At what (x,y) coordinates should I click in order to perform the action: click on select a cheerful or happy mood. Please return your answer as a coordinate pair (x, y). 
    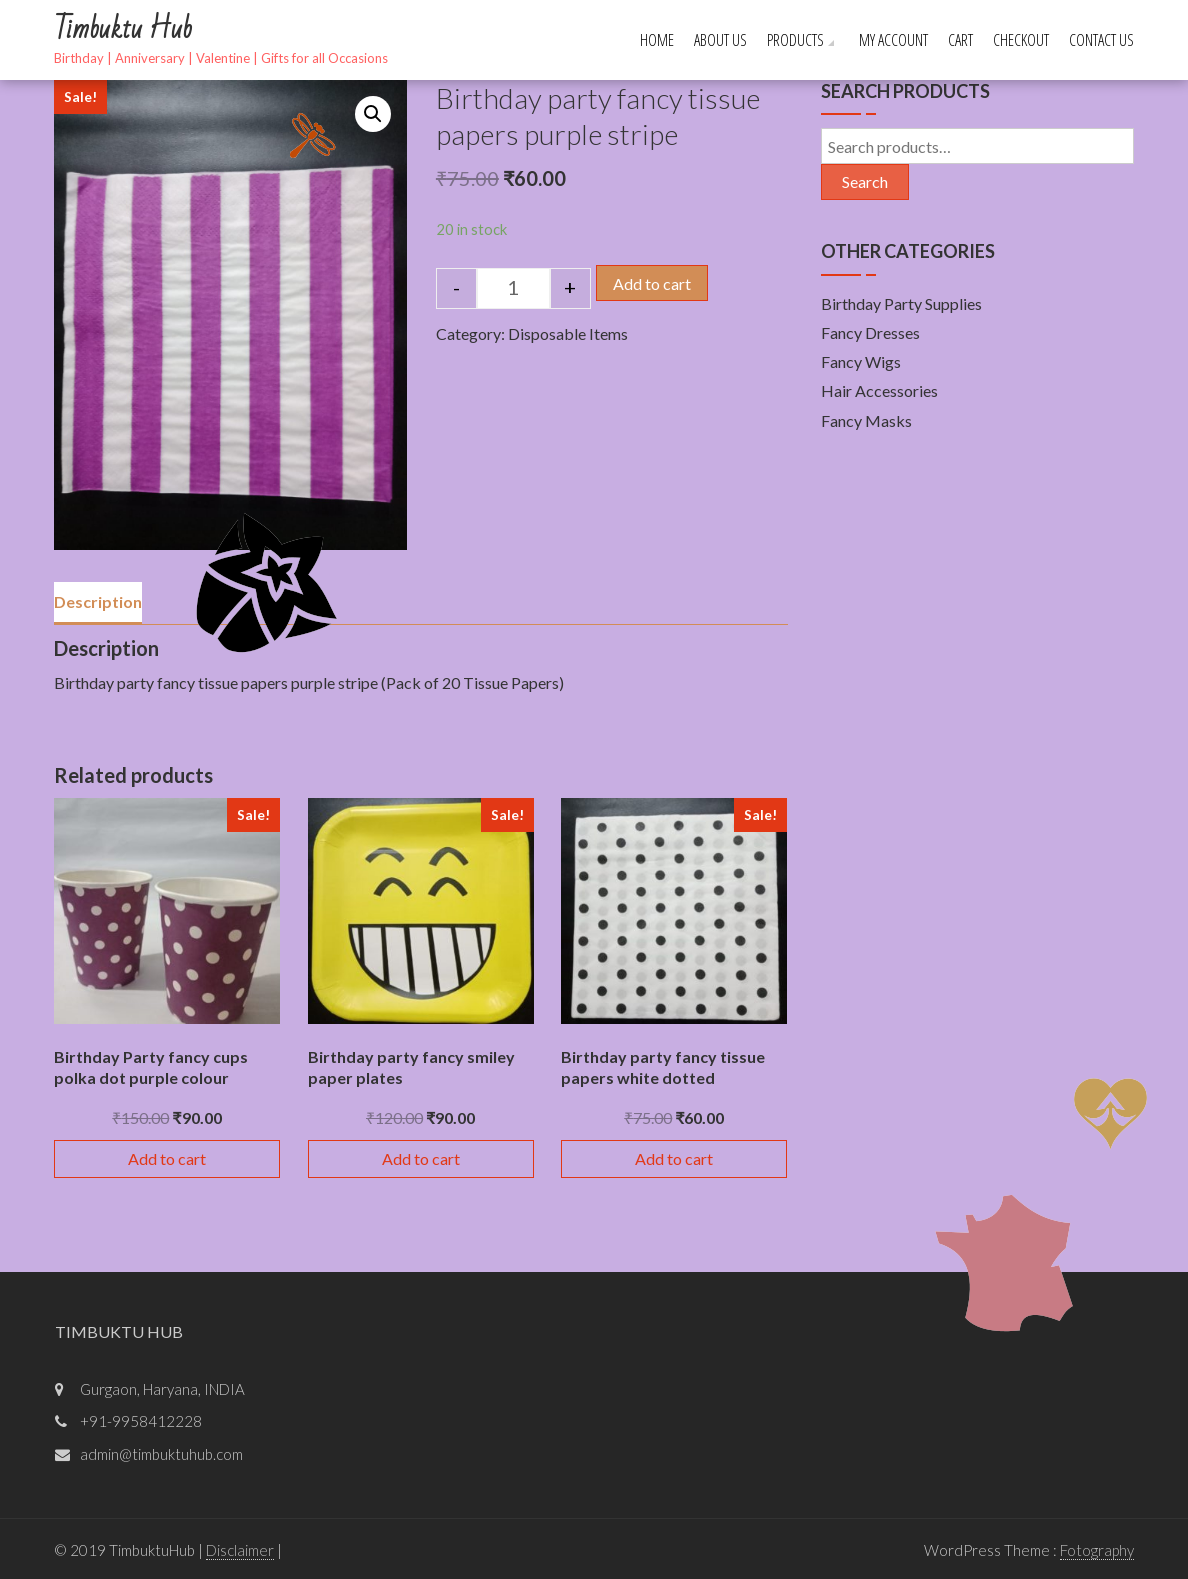
    Looking at the image, I should click on (1110, 1112).